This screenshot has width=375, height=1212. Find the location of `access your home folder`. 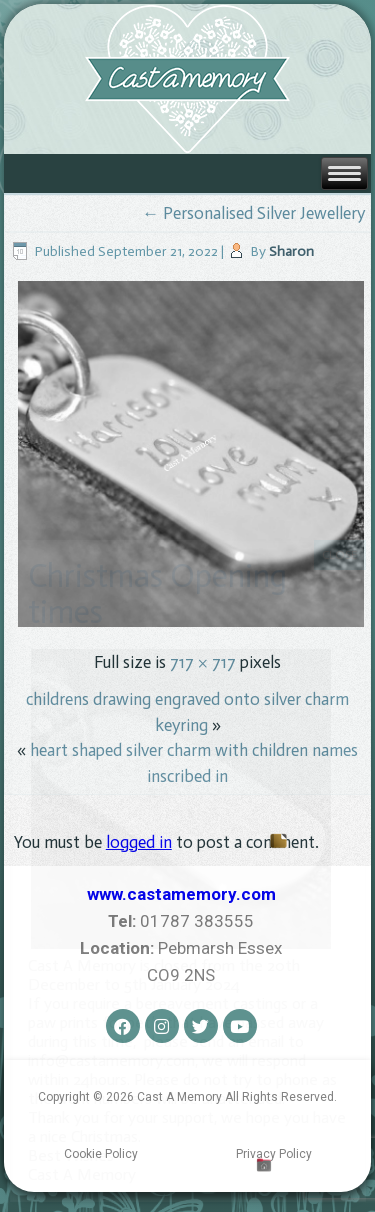

access your home folder is located at coordinates (264, 1165).